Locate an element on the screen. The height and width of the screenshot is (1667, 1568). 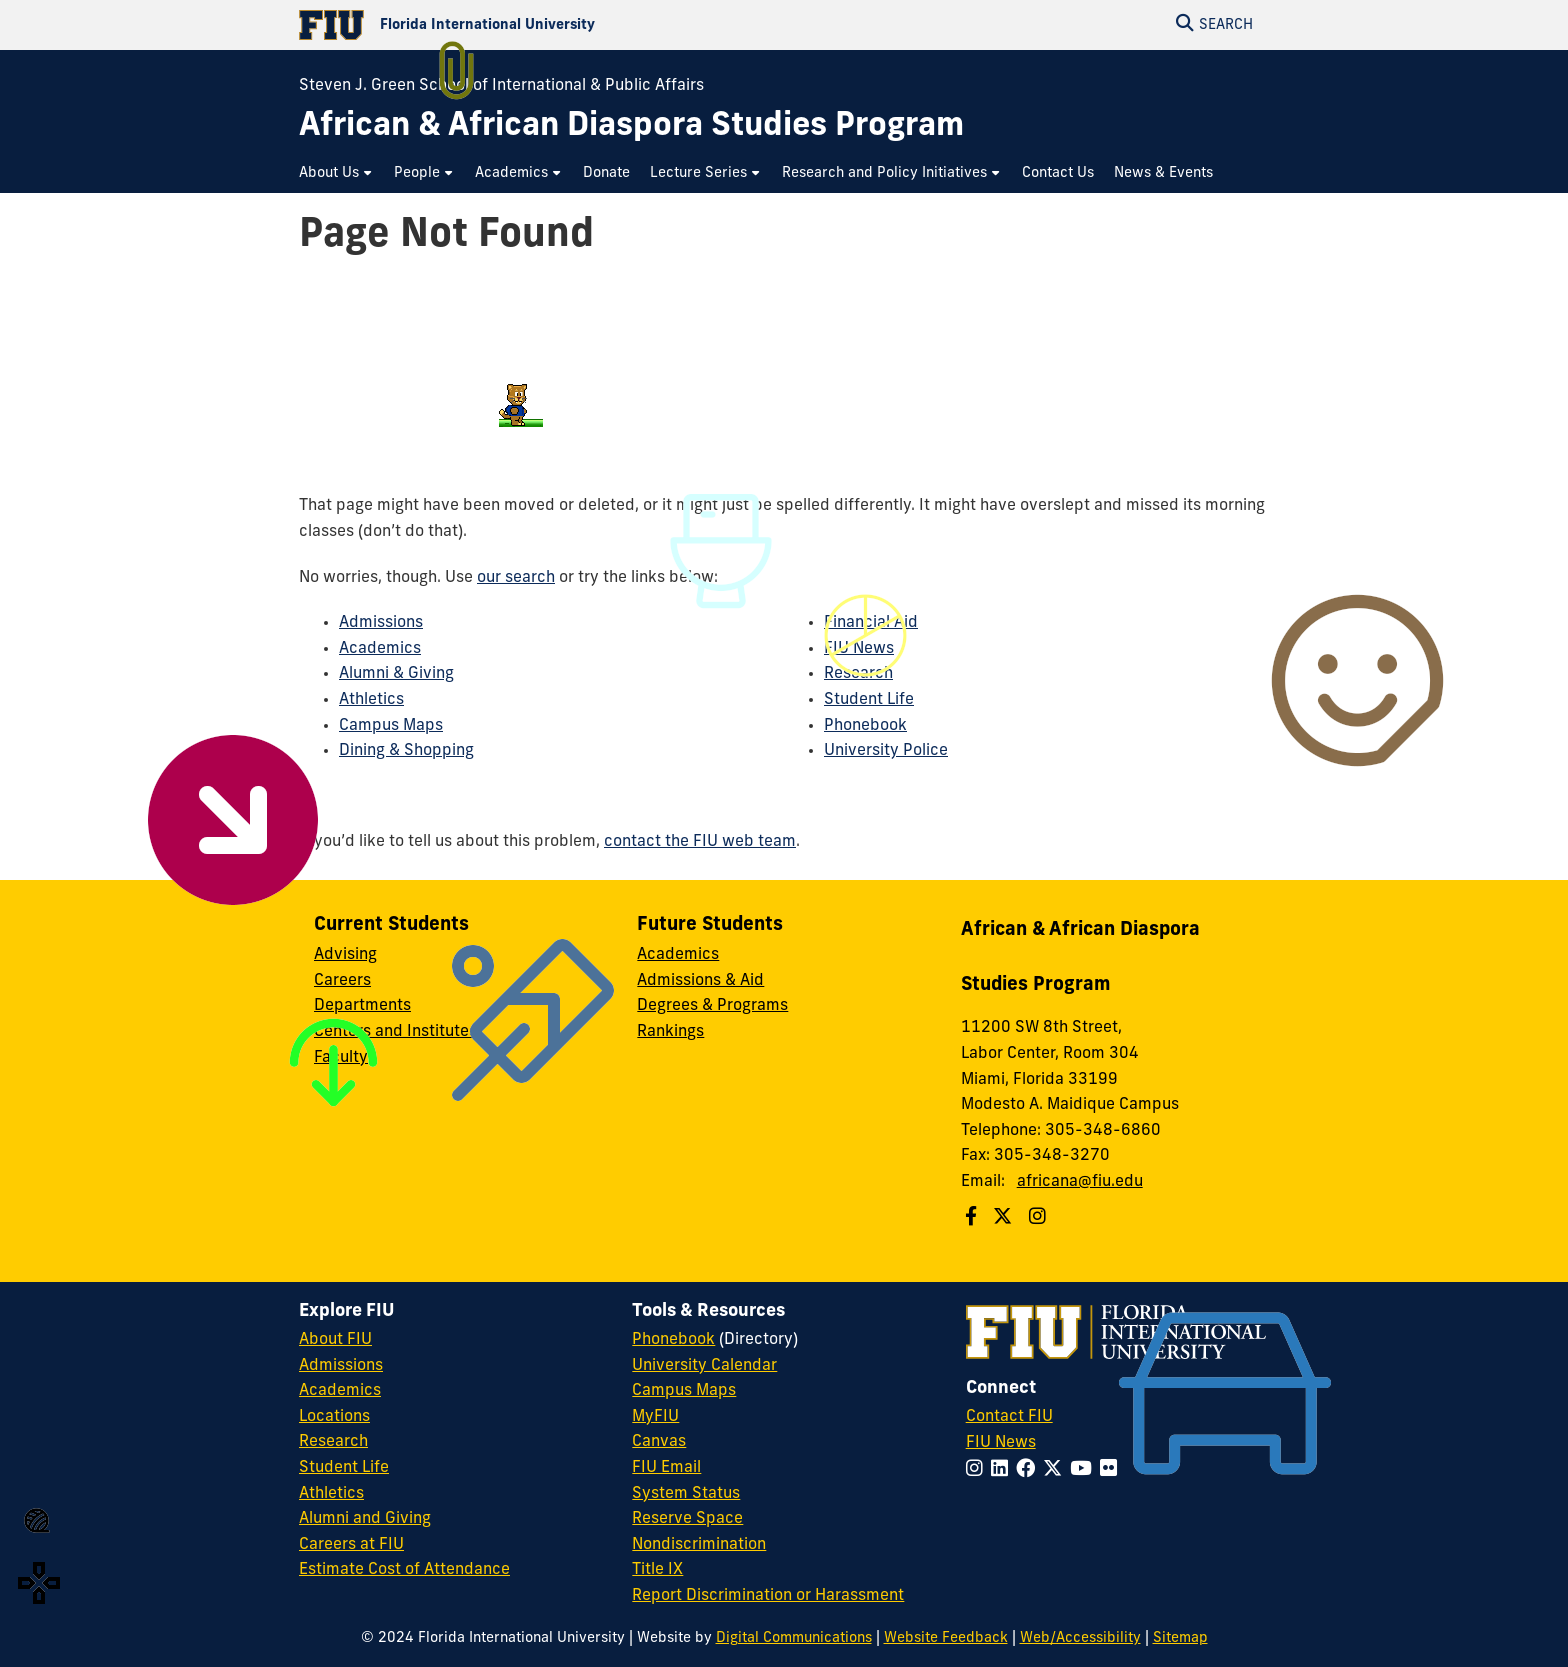
view analytics or statistics breakdown is located at coordinates (865, 635).